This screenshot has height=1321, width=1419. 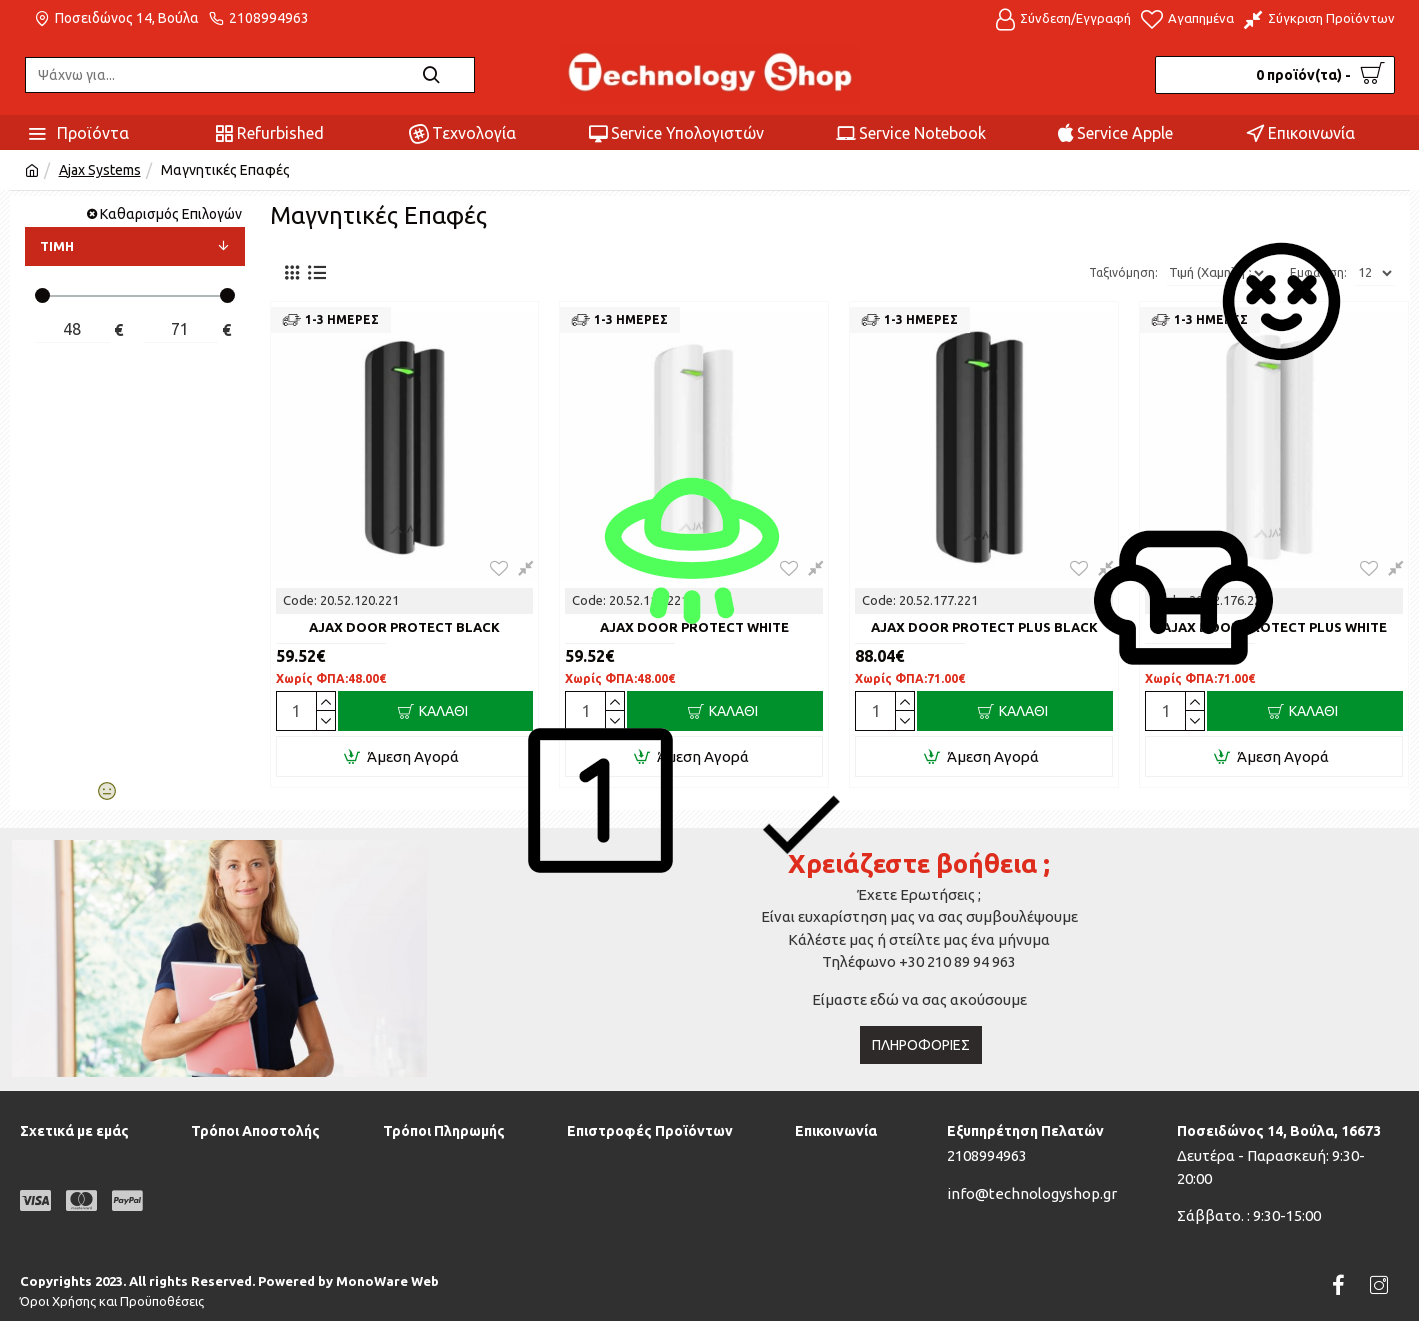 What do you see at coordinates (107, 791) in the screenshot?
I see `rate experience as neutral or average` at bounding box center [107, 791].